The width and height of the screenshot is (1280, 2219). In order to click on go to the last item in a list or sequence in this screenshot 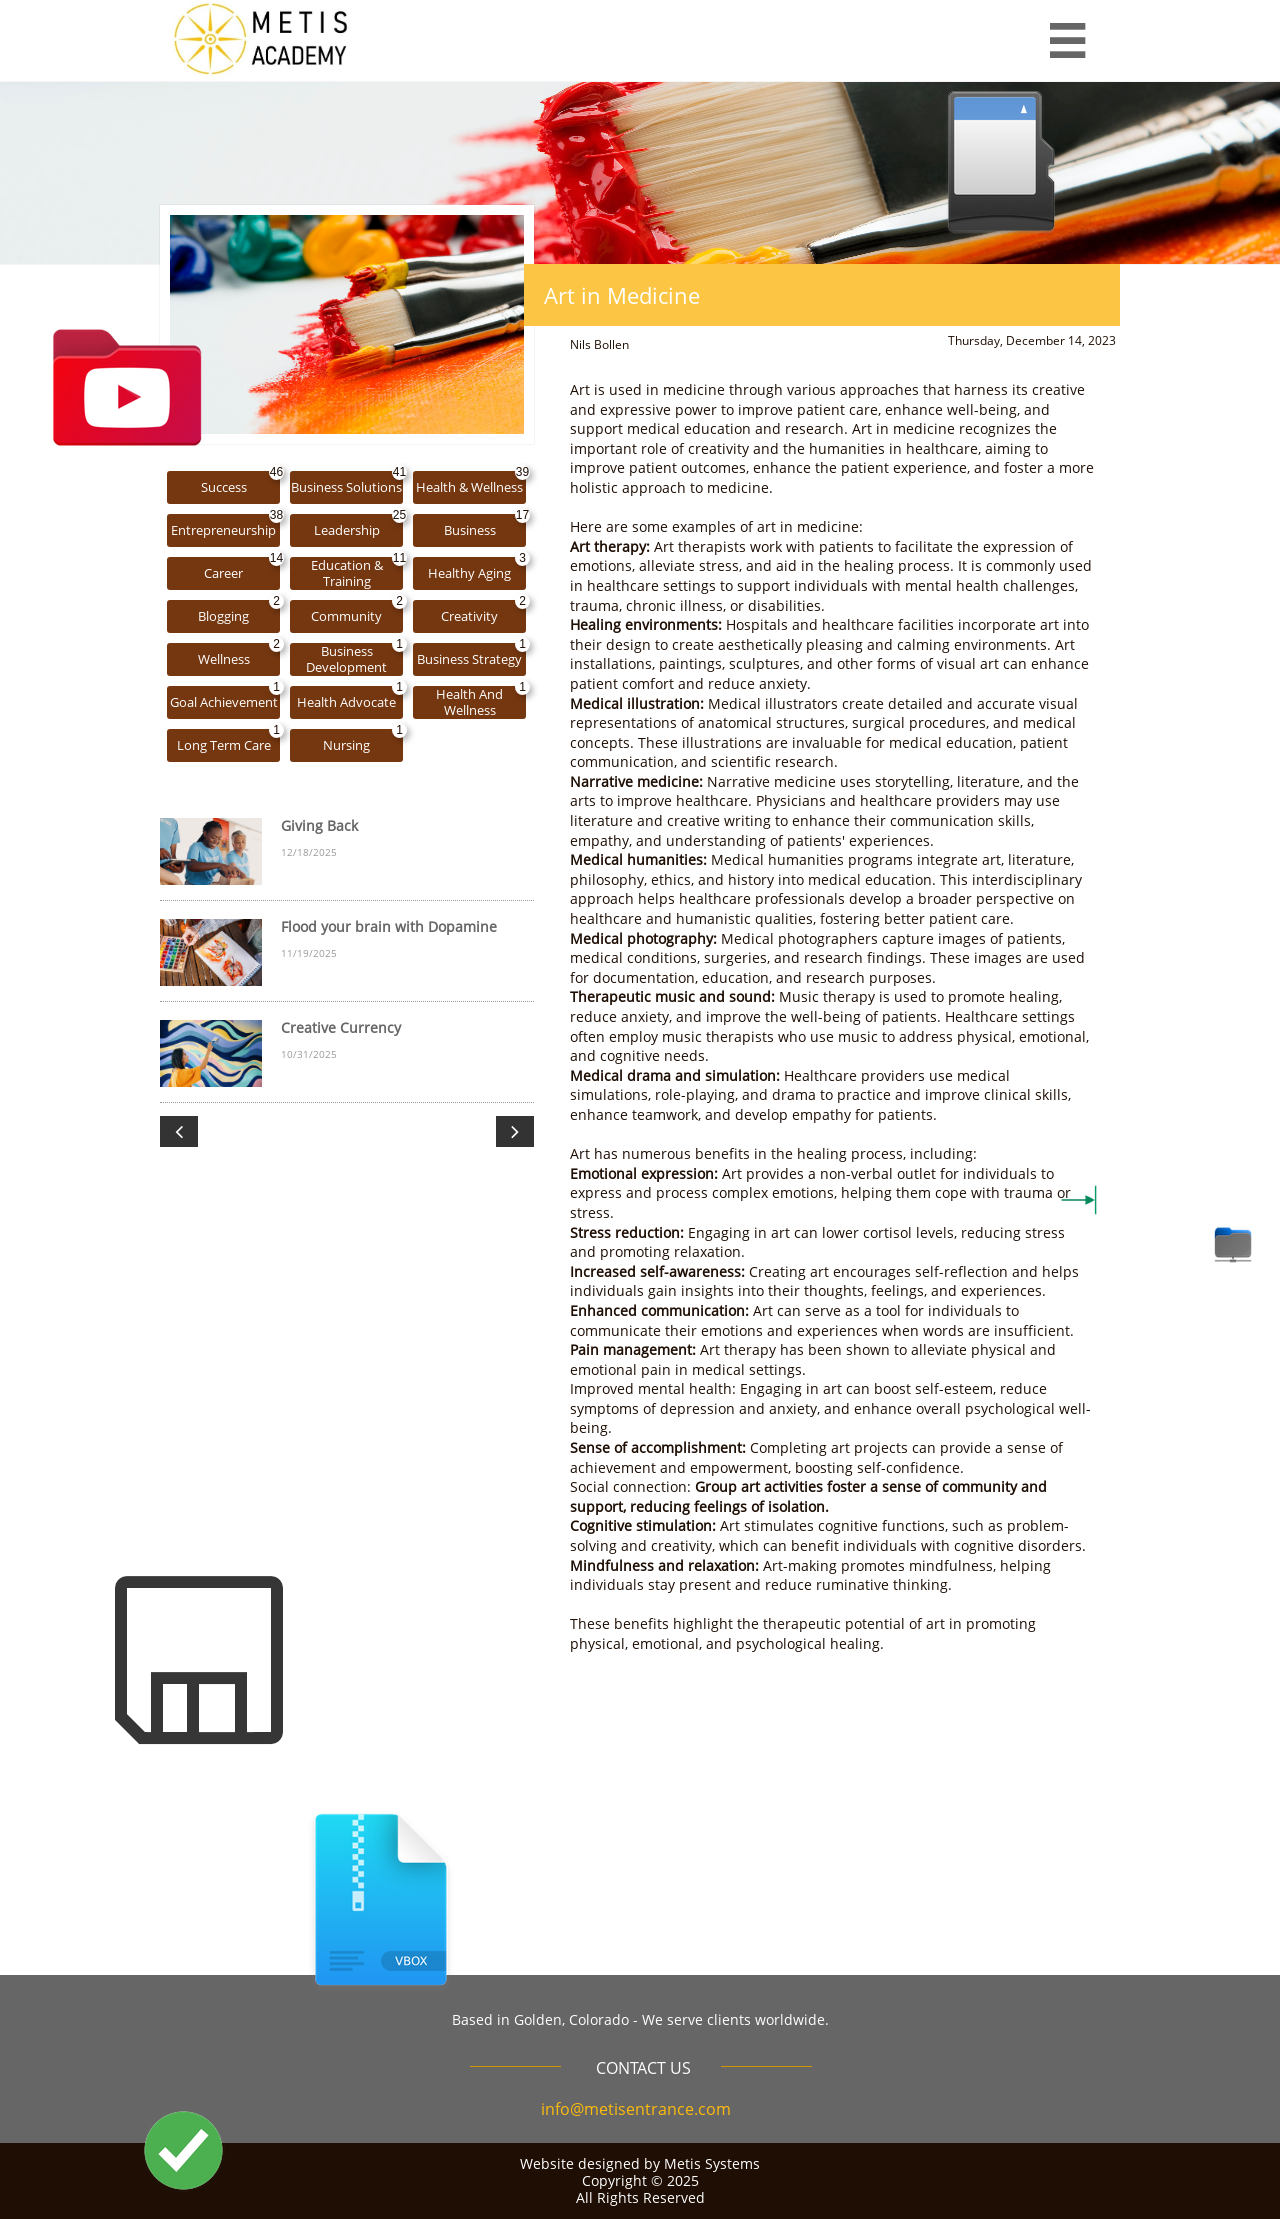, I will do `click(1079, 1200)`.